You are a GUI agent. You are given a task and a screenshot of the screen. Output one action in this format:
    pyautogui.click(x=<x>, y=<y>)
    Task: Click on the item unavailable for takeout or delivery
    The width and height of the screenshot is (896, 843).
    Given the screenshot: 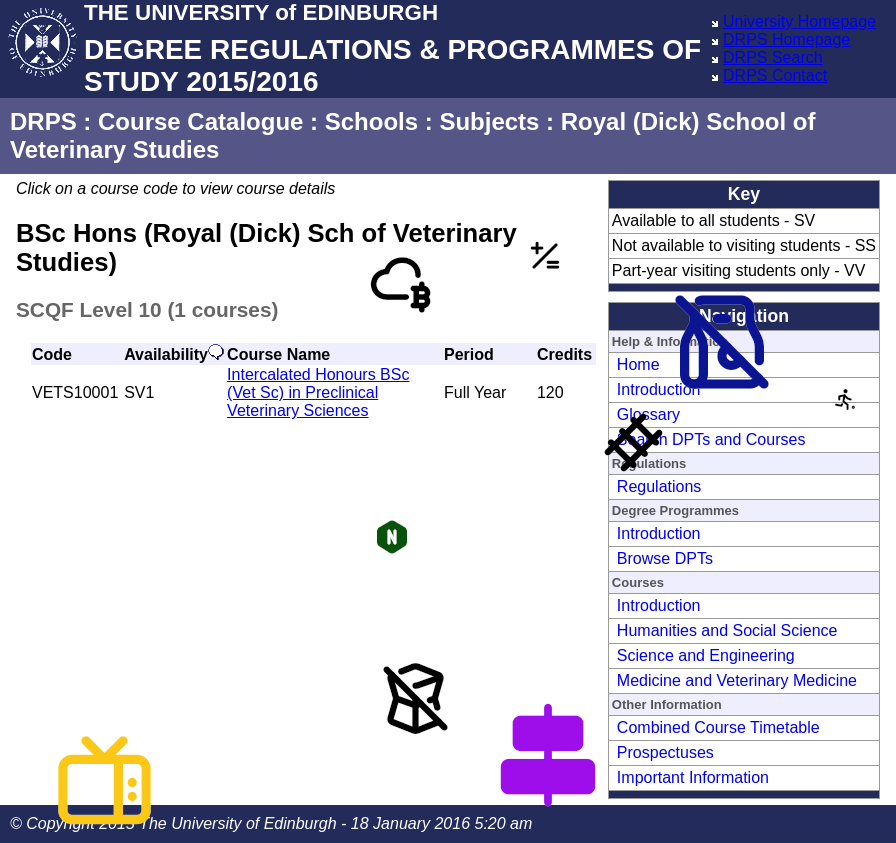 What is the action you would take?
    pyautogui.click(x=722, y=342)
    